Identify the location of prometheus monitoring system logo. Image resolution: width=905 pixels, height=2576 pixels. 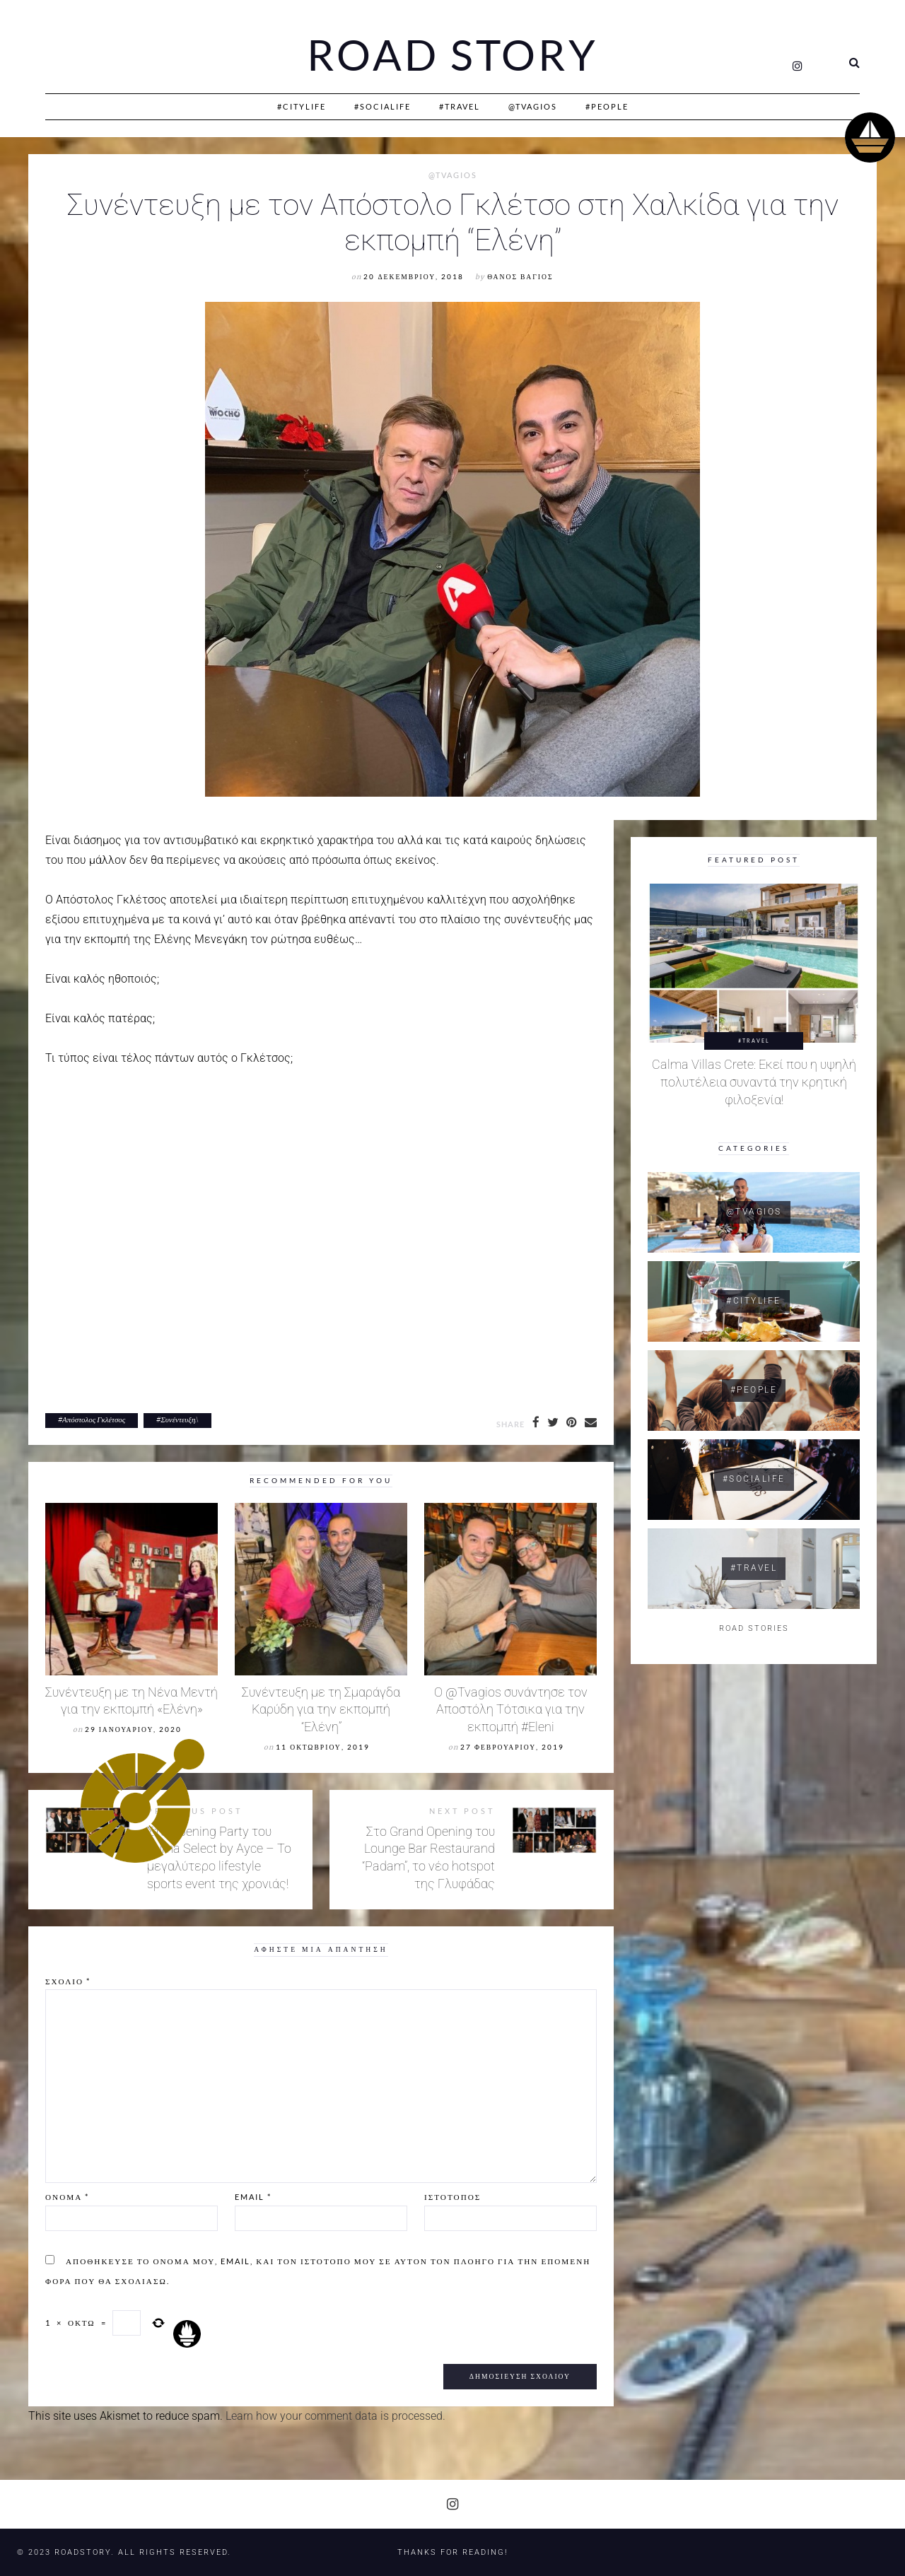
(187, 2334).